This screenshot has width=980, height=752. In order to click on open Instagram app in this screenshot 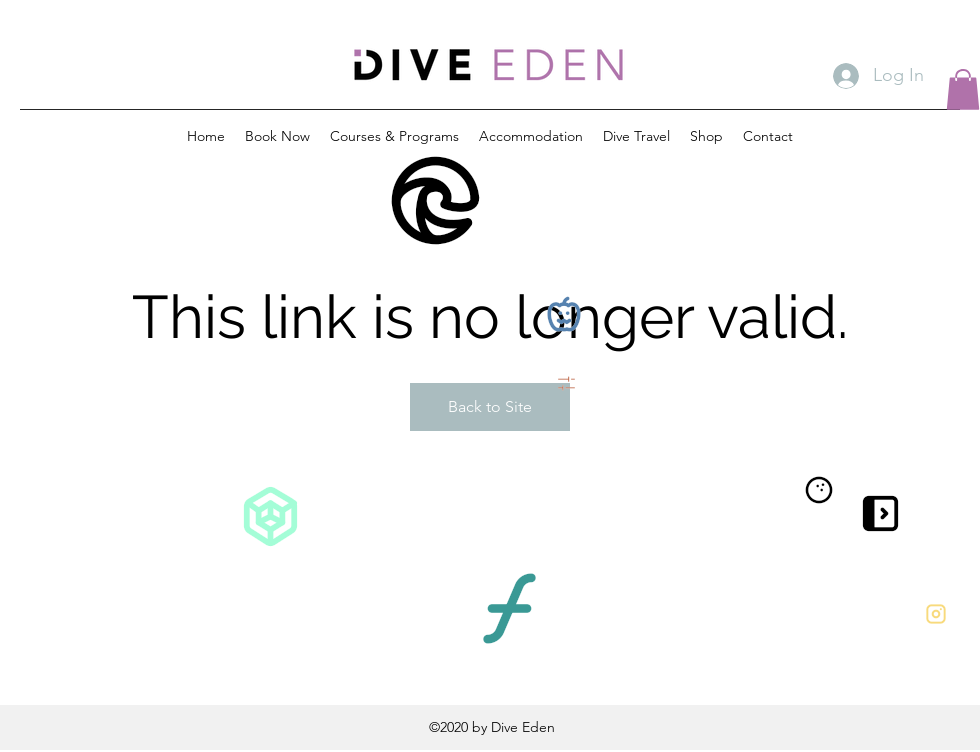, I will do `click(936, 614)`.